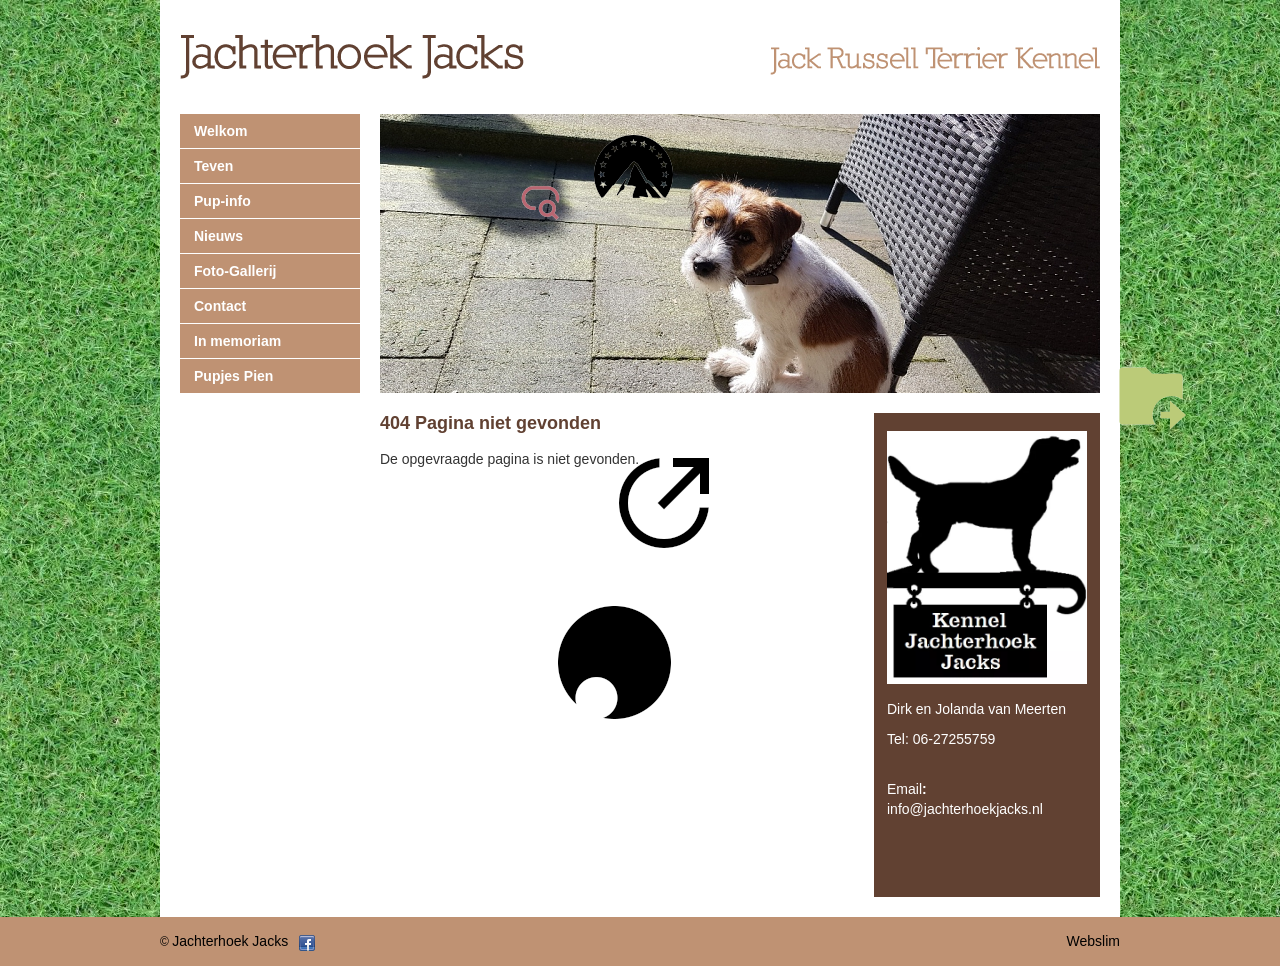 The width and height of the screenshot is (1280, 966). I want to click on share this content with others, so click(664, 503).